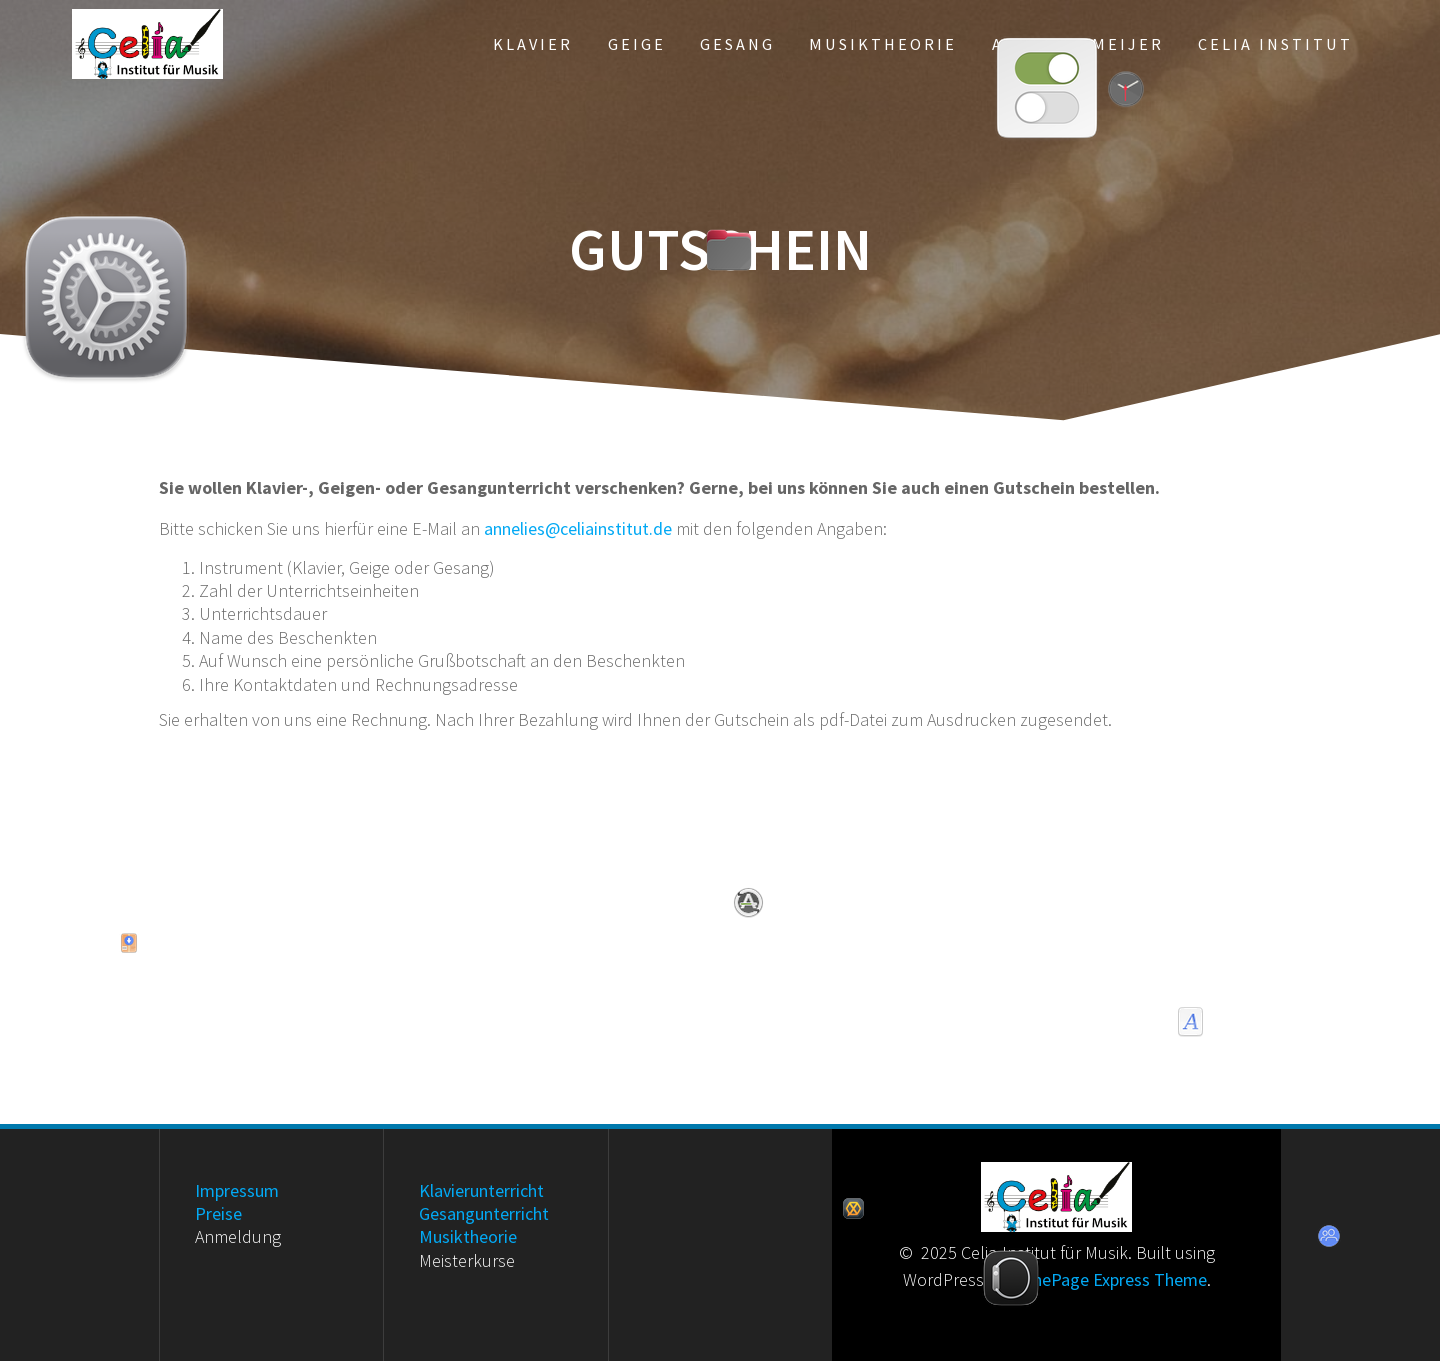  Describe the element at coordinates (1329, 1236) in the screenshot. I see `switch to a different user account` at that location.